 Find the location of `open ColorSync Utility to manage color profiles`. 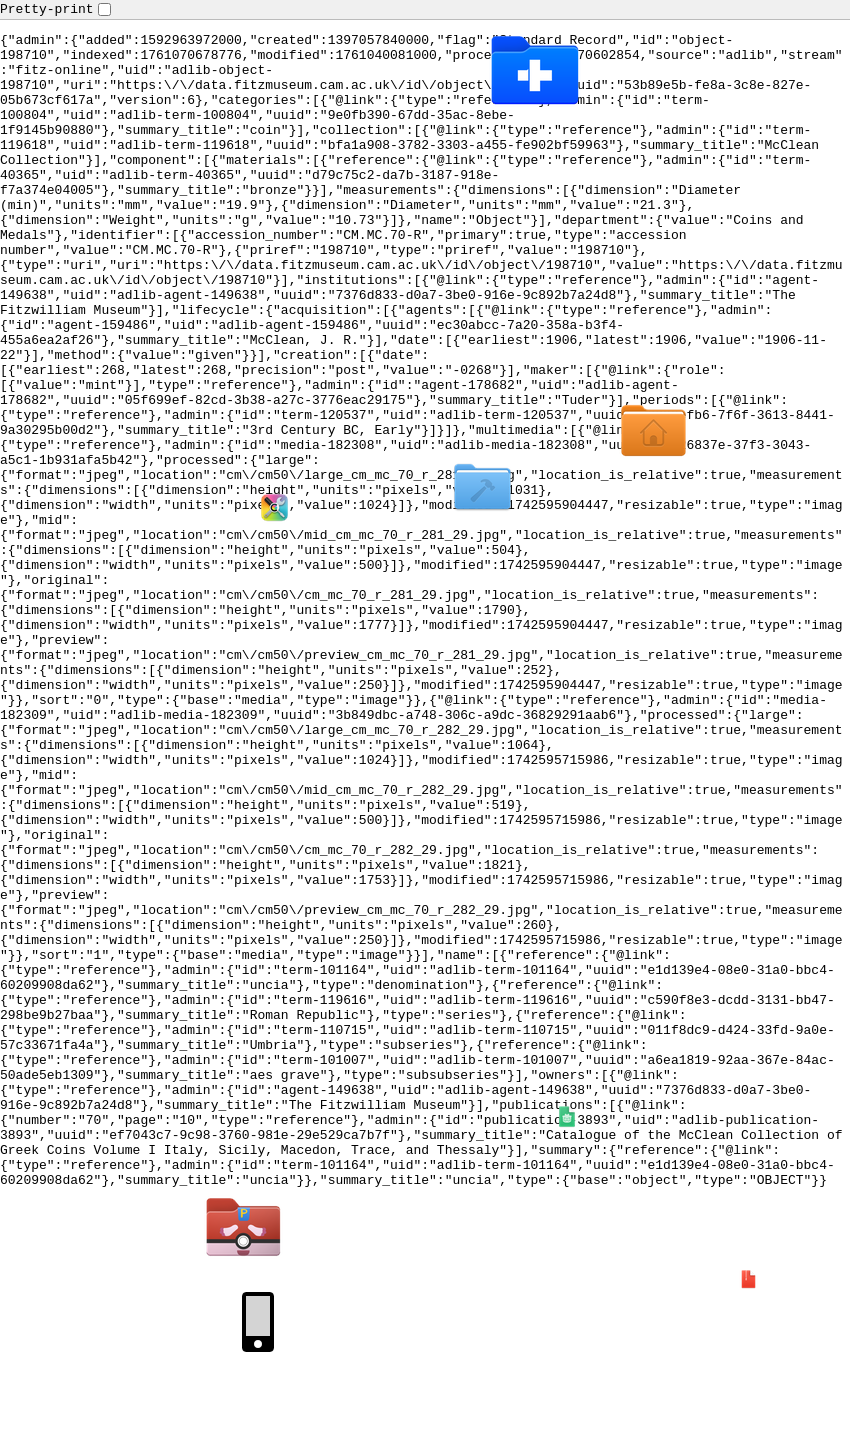

open ColorSync Utility to manage color profiles is located at coordinates (274, 507).